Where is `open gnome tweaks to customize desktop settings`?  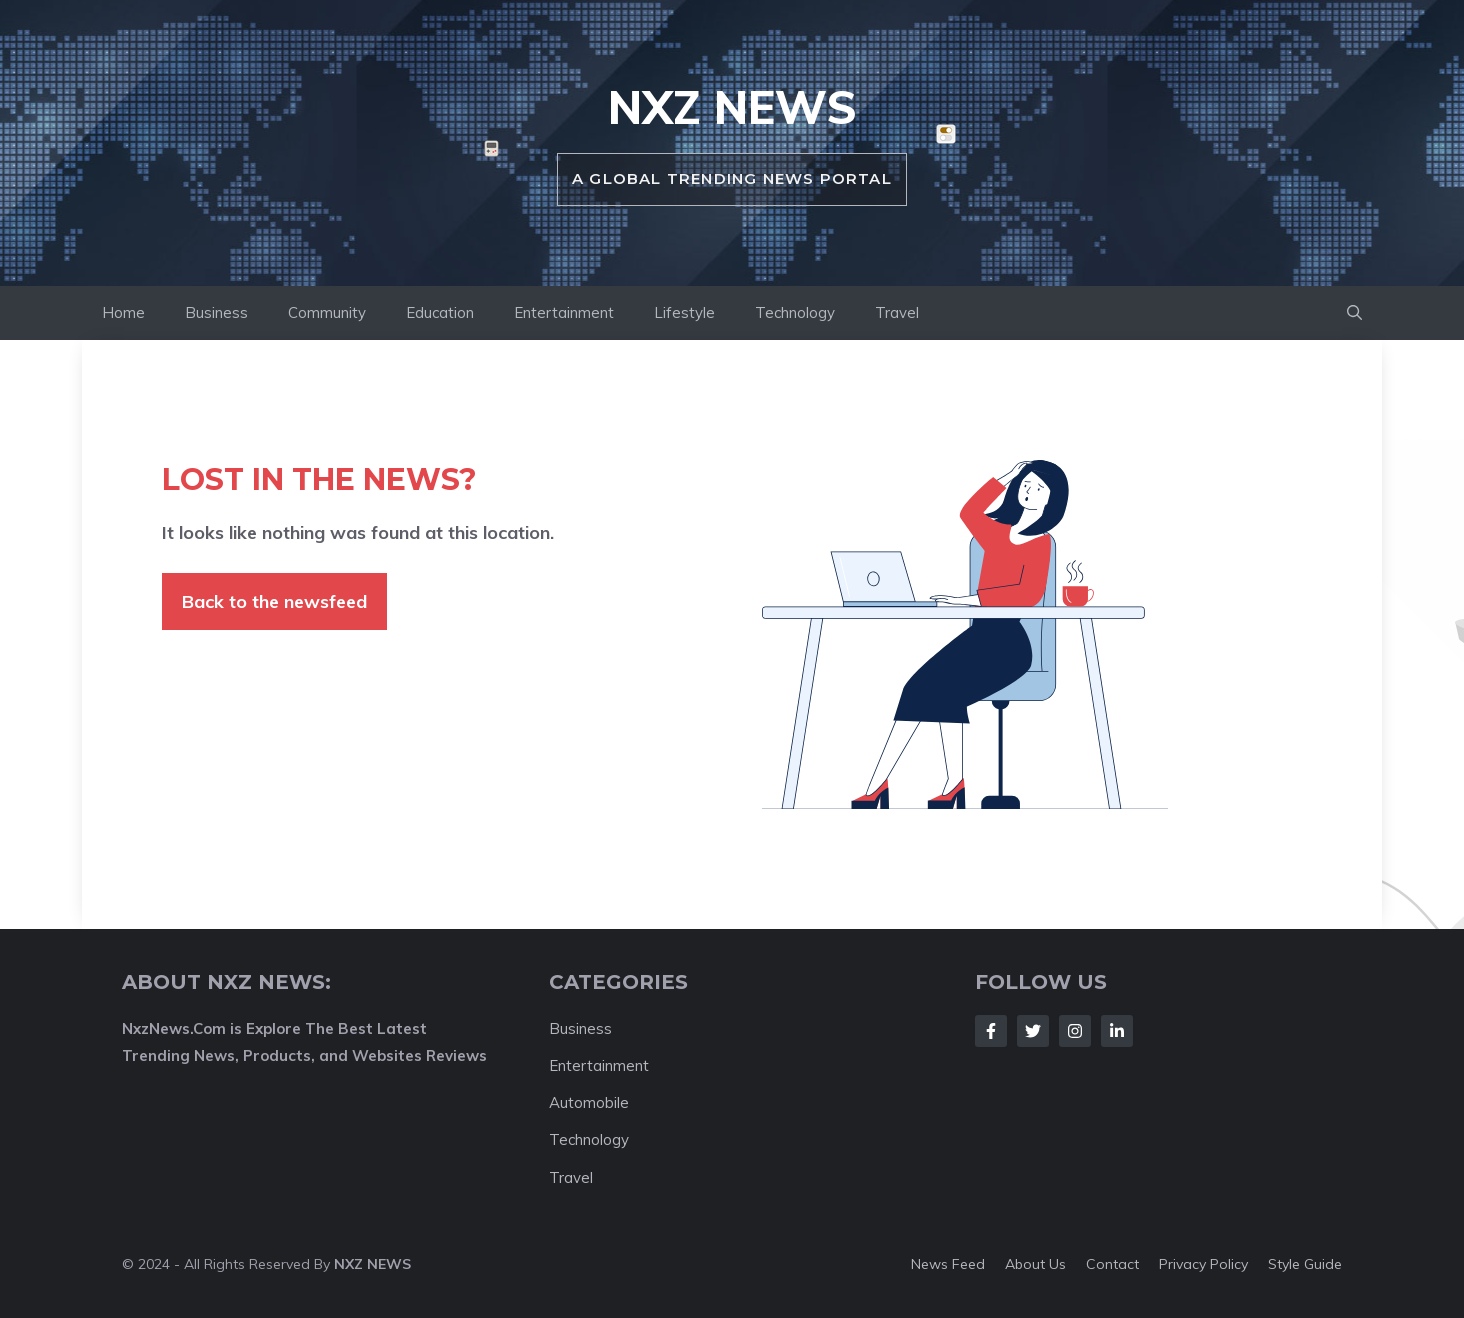 open gnome tweaks to customize desktop settings is located at coordinates (946, 134).